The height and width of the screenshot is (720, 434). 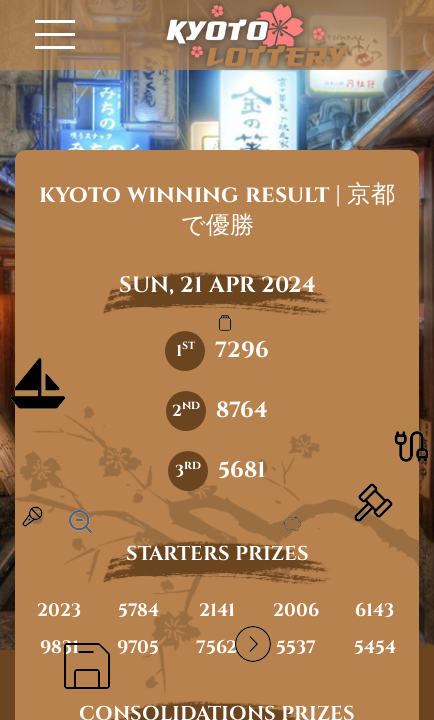 I want to click on connect or manage cable connections, so click(x=411, y=446).